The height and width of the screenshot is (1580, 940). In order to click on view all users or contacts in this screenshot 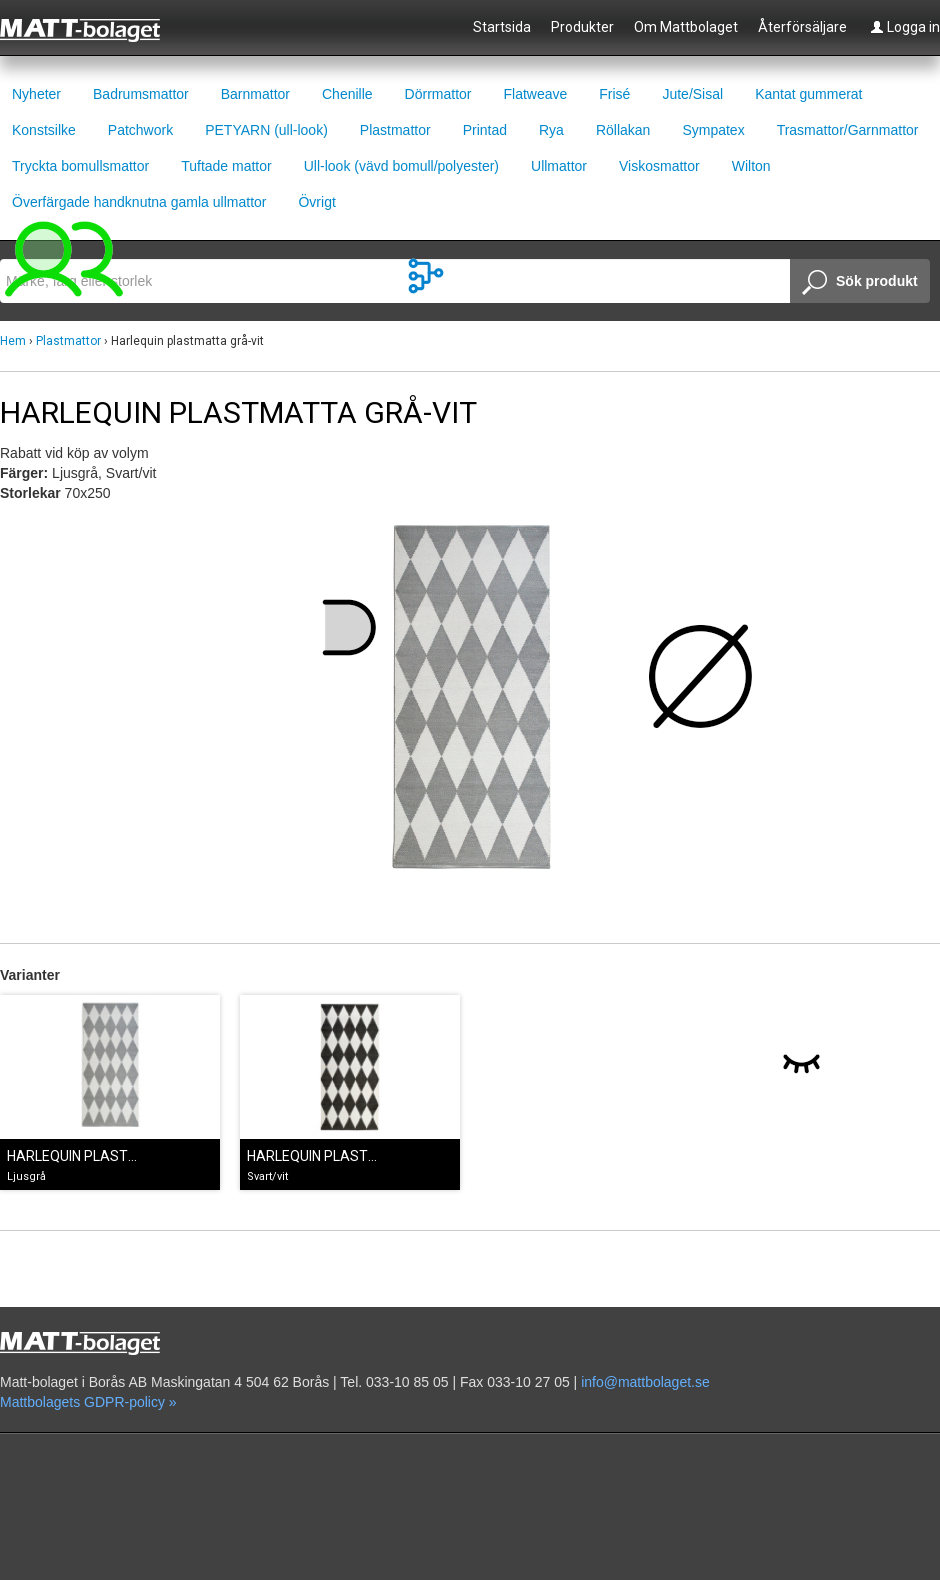, I will do `click(64, 259)`.